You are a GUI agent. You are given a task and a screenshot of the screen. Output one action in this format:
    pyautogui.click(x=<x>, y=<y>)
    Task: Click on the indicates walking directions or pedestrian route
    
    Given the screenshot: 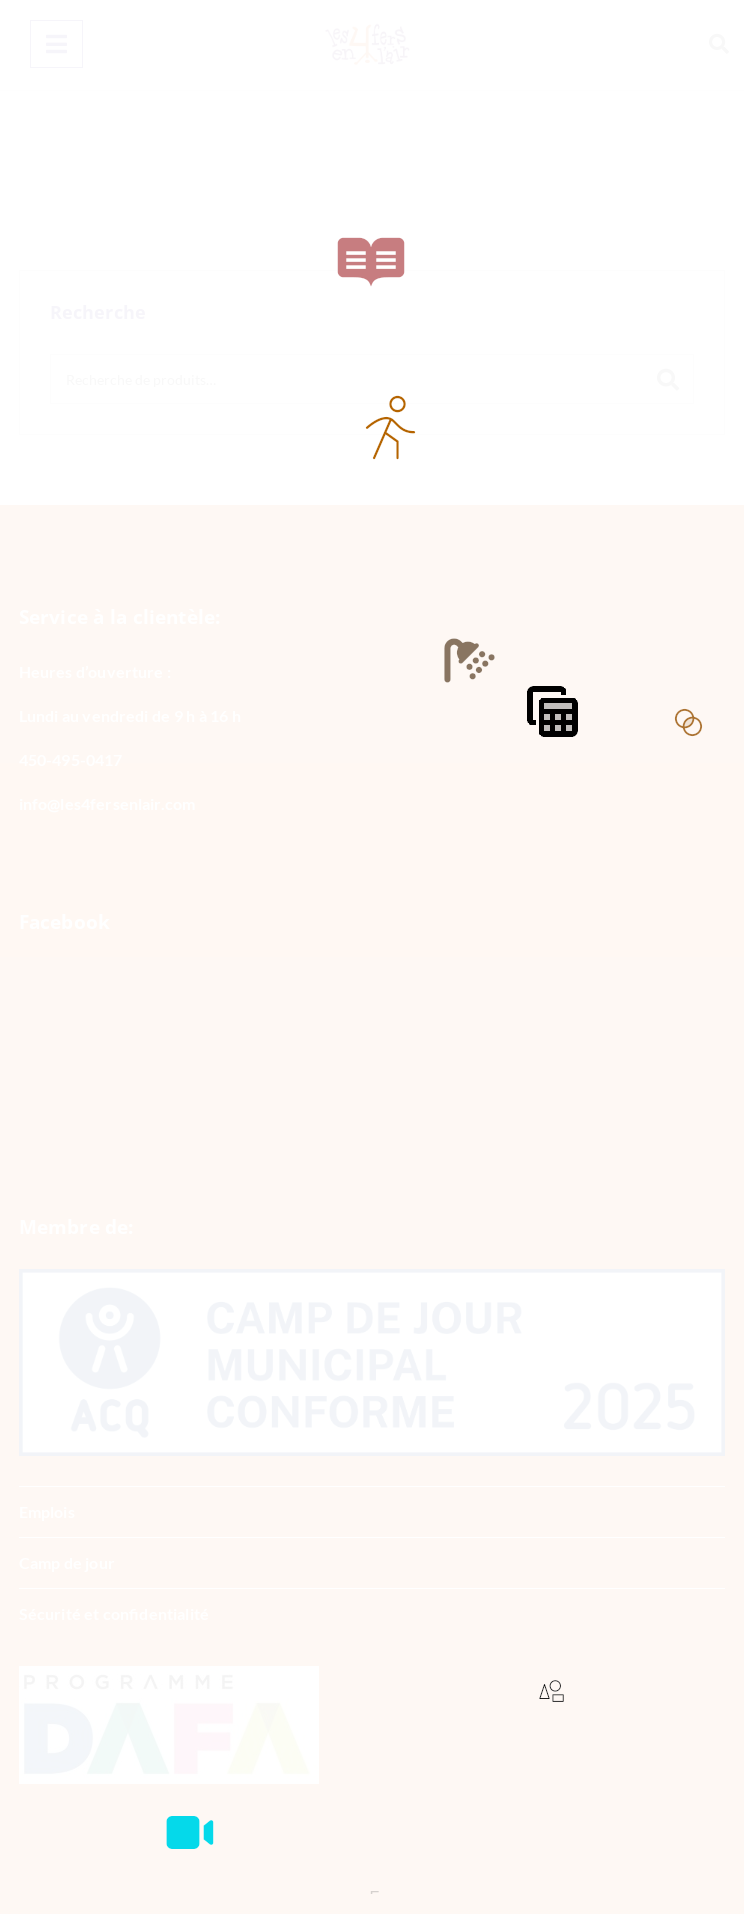 What is the action you would take?
    pyautogui.click(x=390, y=427)
    